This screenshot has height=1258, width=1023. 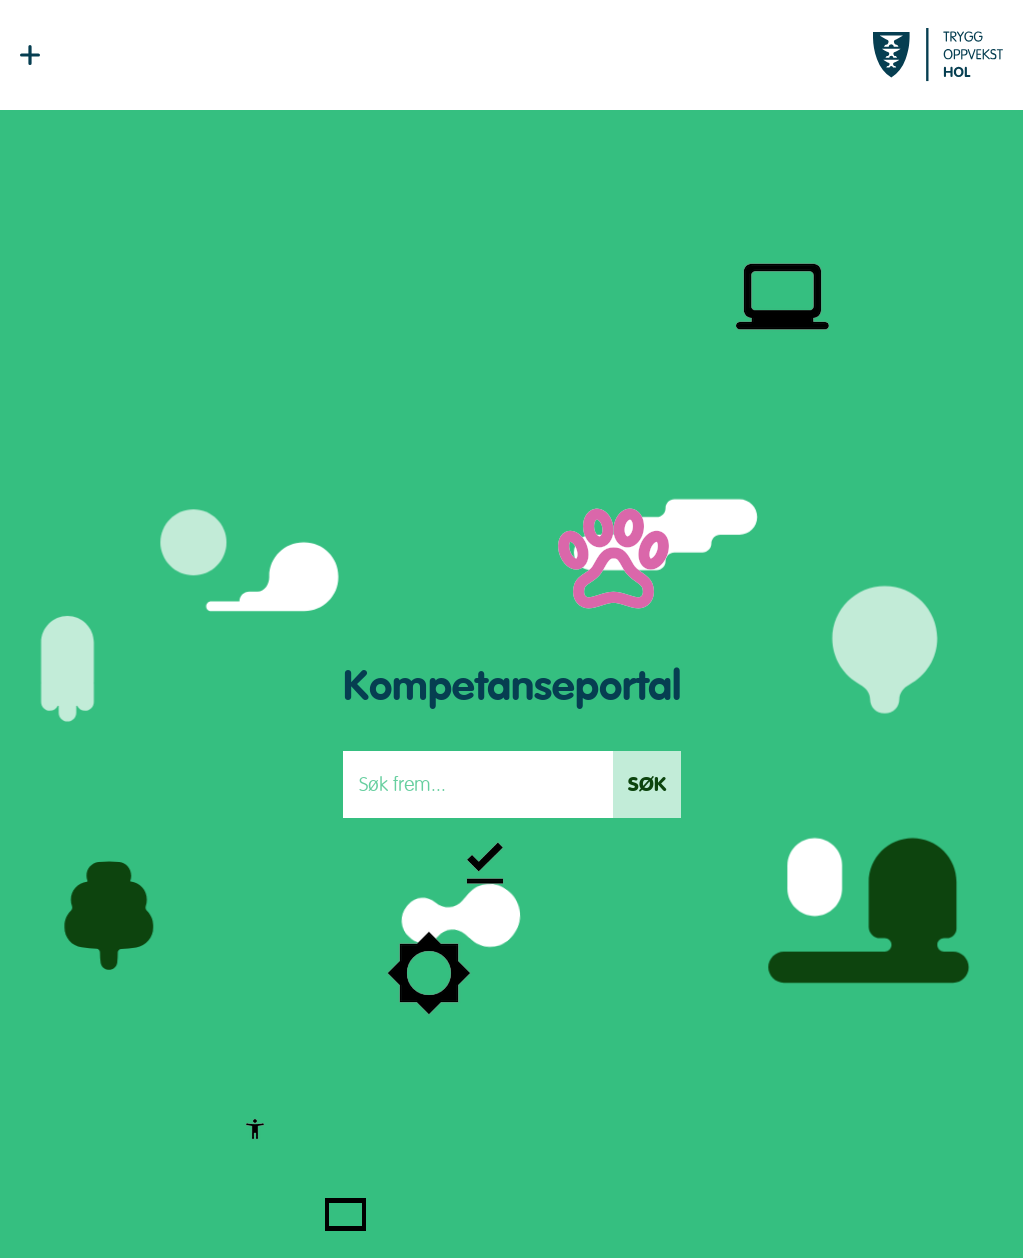 I want to click on download complete, so click(x=485, y=863).